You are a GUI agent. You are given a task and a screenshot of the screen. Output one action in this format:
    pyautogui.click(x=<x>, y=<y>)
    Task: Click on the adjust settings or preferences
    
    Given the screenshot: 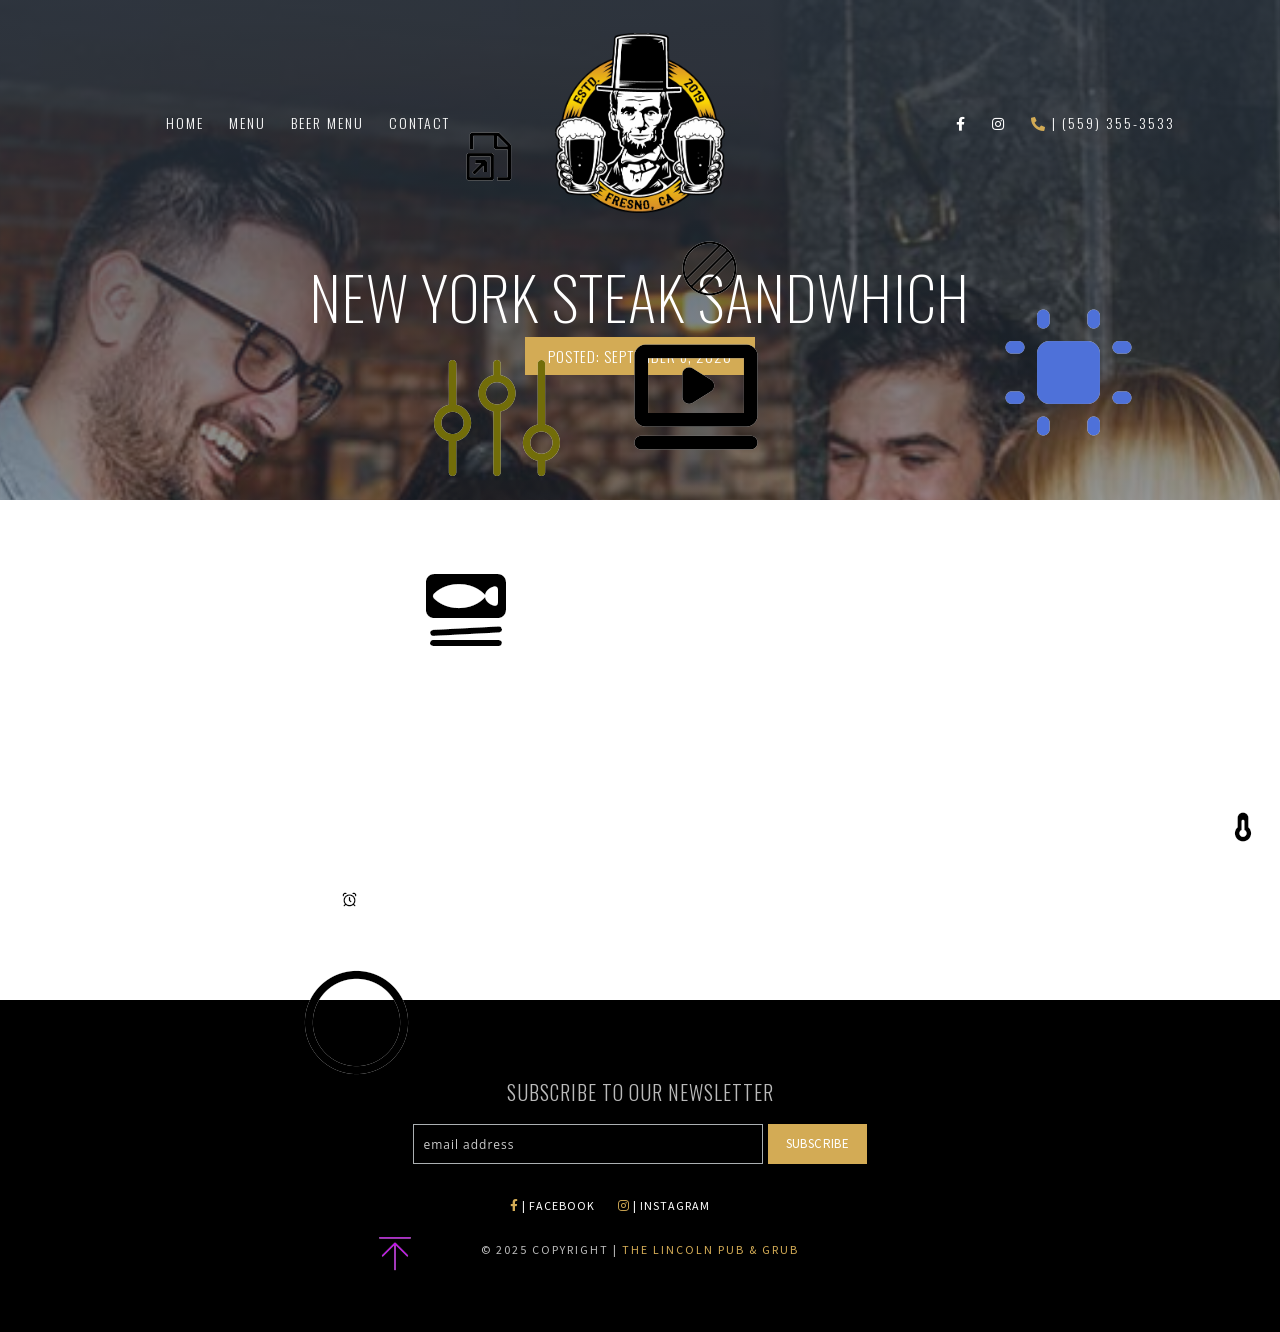 What is the action you would take?
    pyautogui.click(x=497, y=418)
    